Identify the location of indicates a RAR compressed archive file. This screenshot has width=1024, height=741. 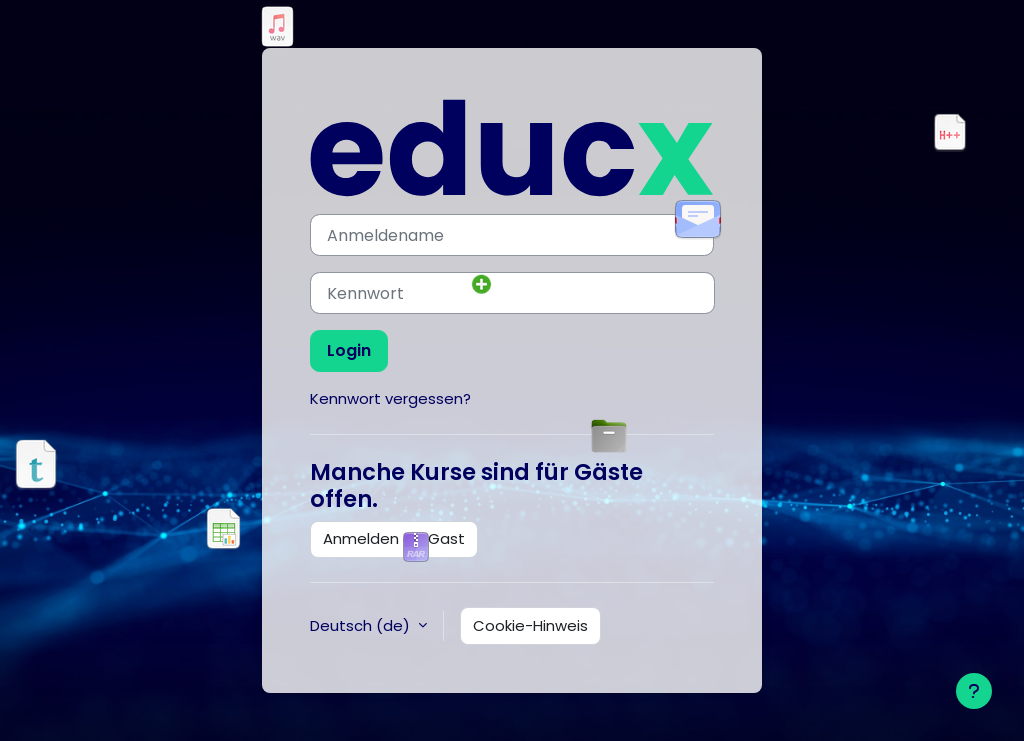
(416, 547).